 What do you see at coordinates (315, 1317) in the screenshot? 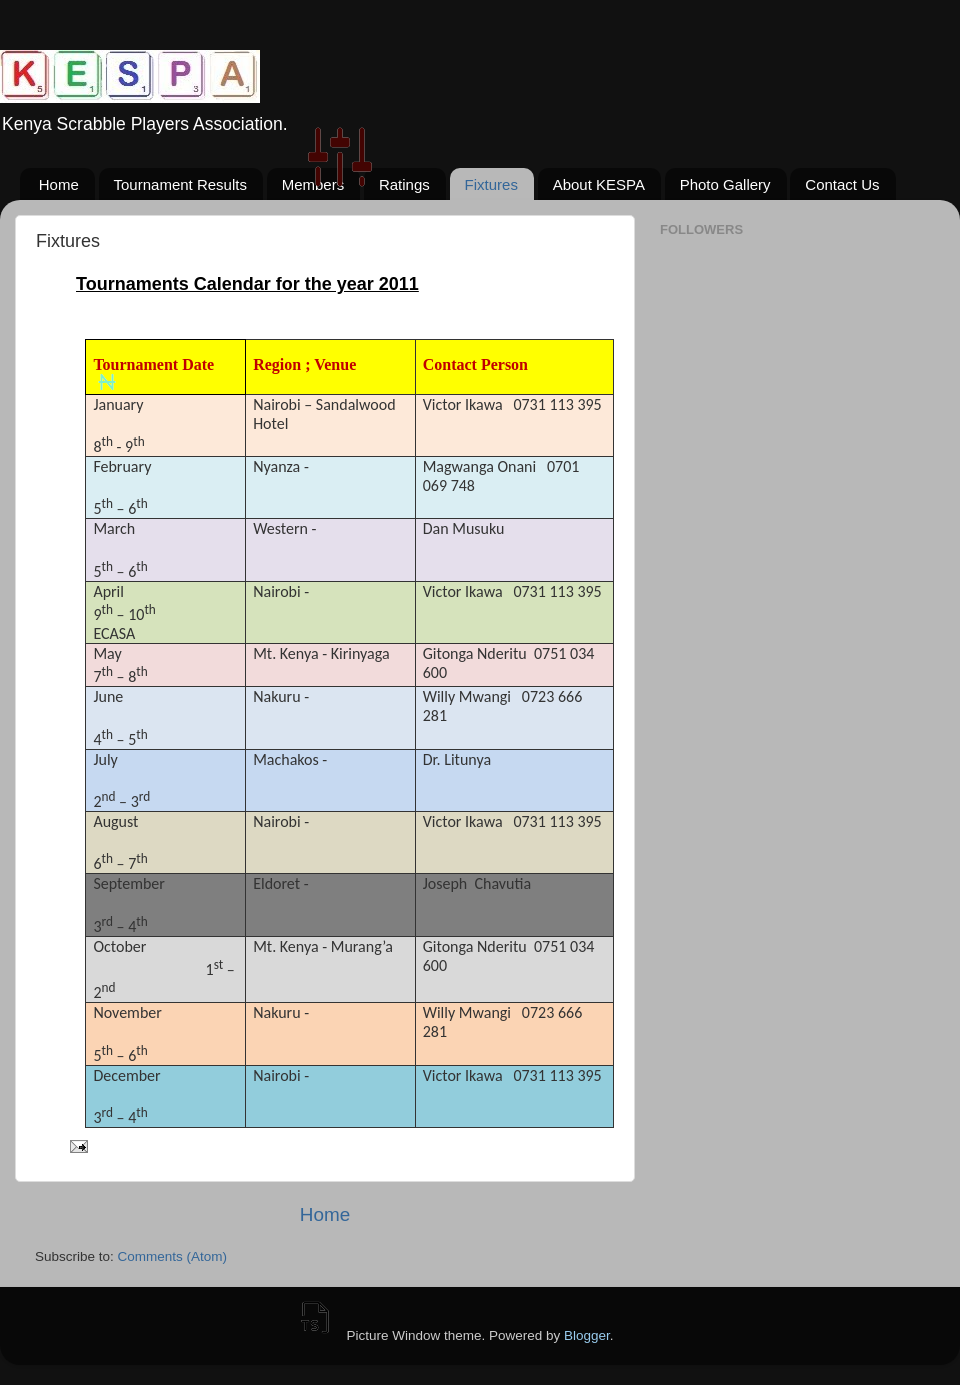
I see `a TypeScript file` at bounding box center [315, 1317].